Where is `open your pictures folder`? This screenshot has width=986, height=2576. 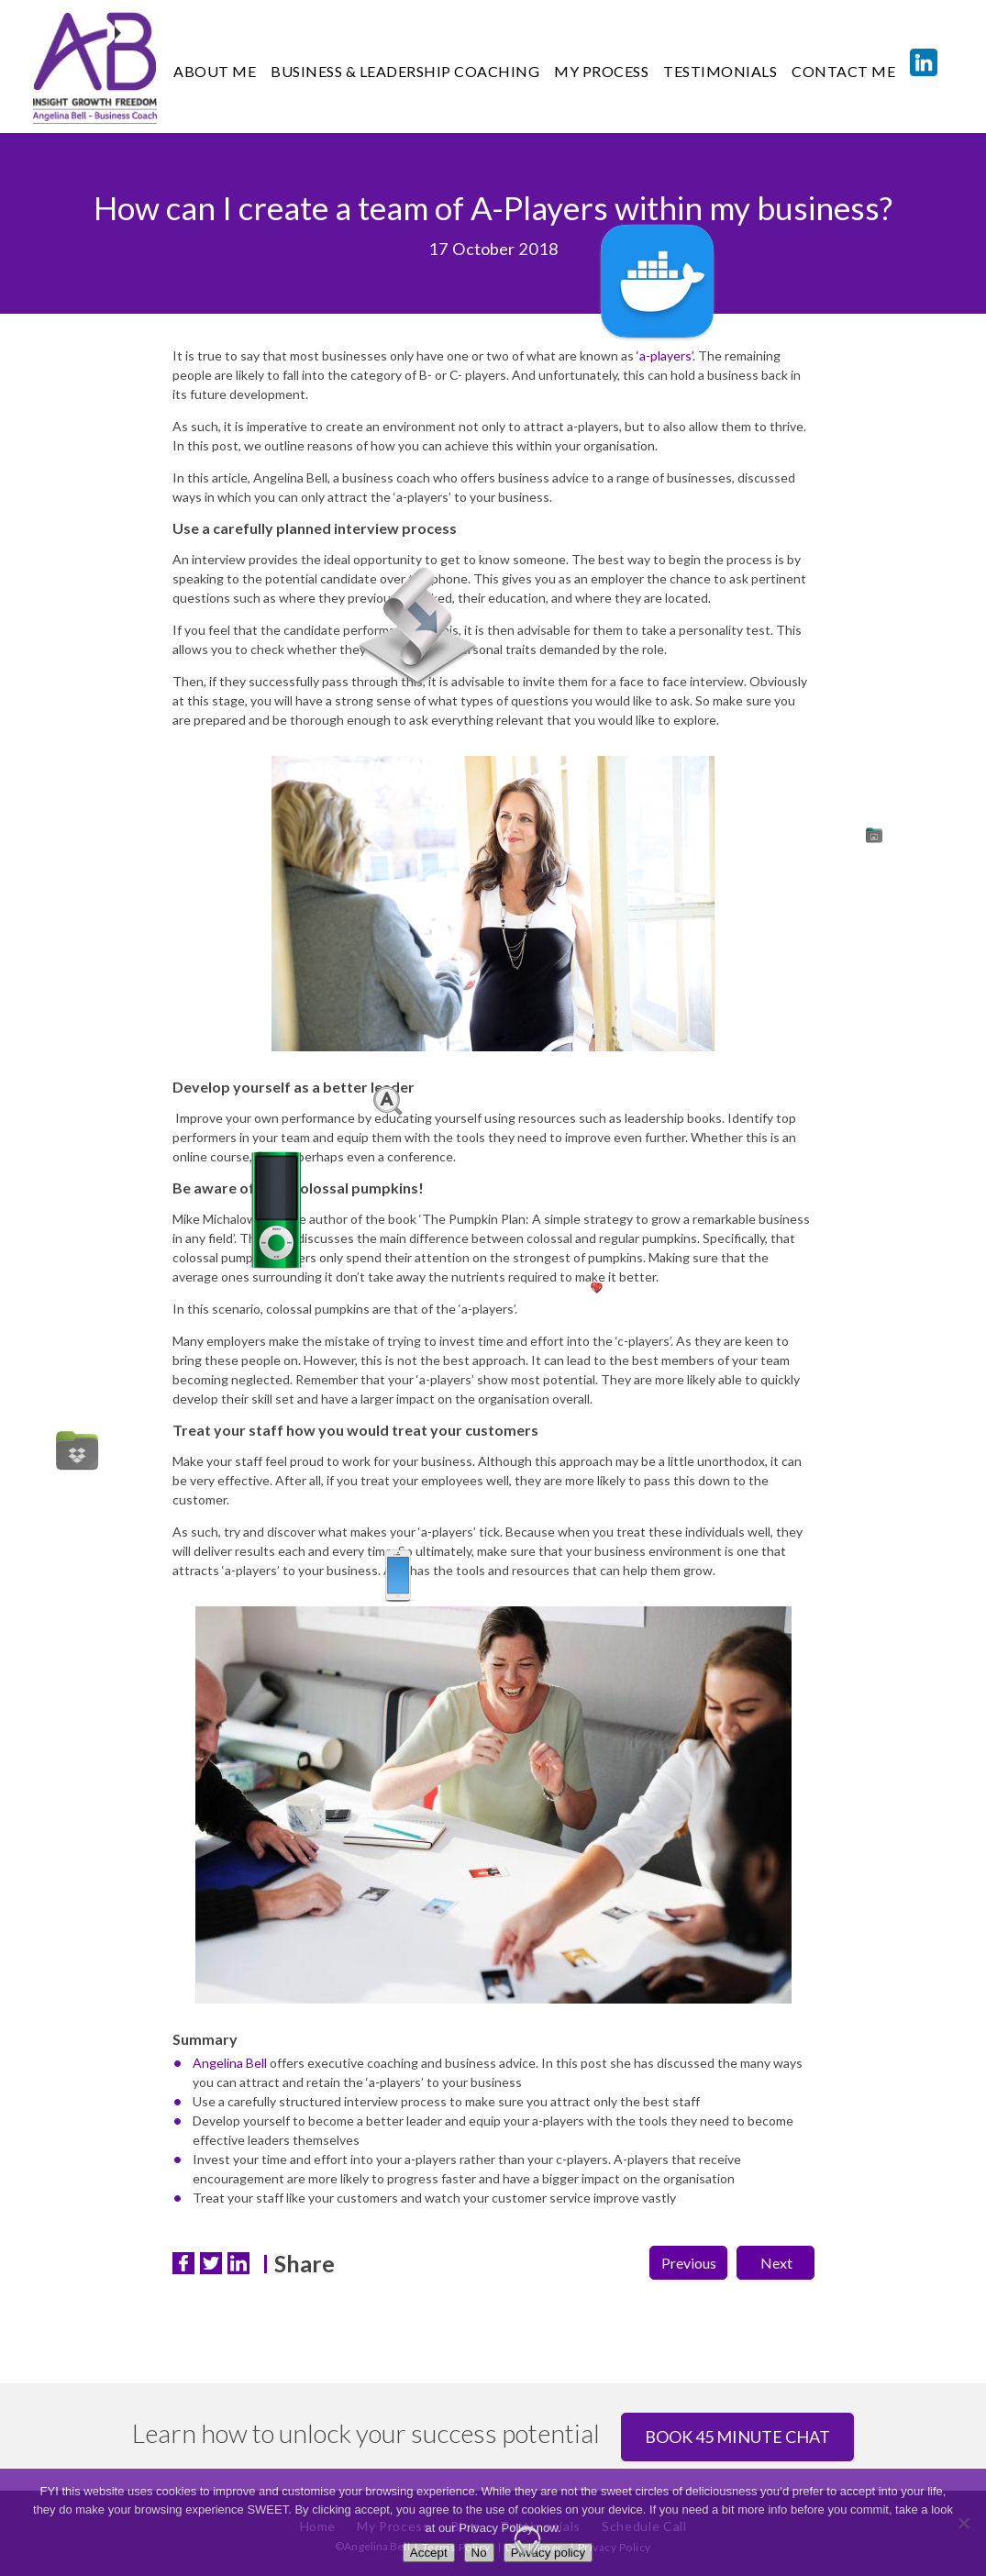
open your pictures folder is located at coordinates (874, 835).